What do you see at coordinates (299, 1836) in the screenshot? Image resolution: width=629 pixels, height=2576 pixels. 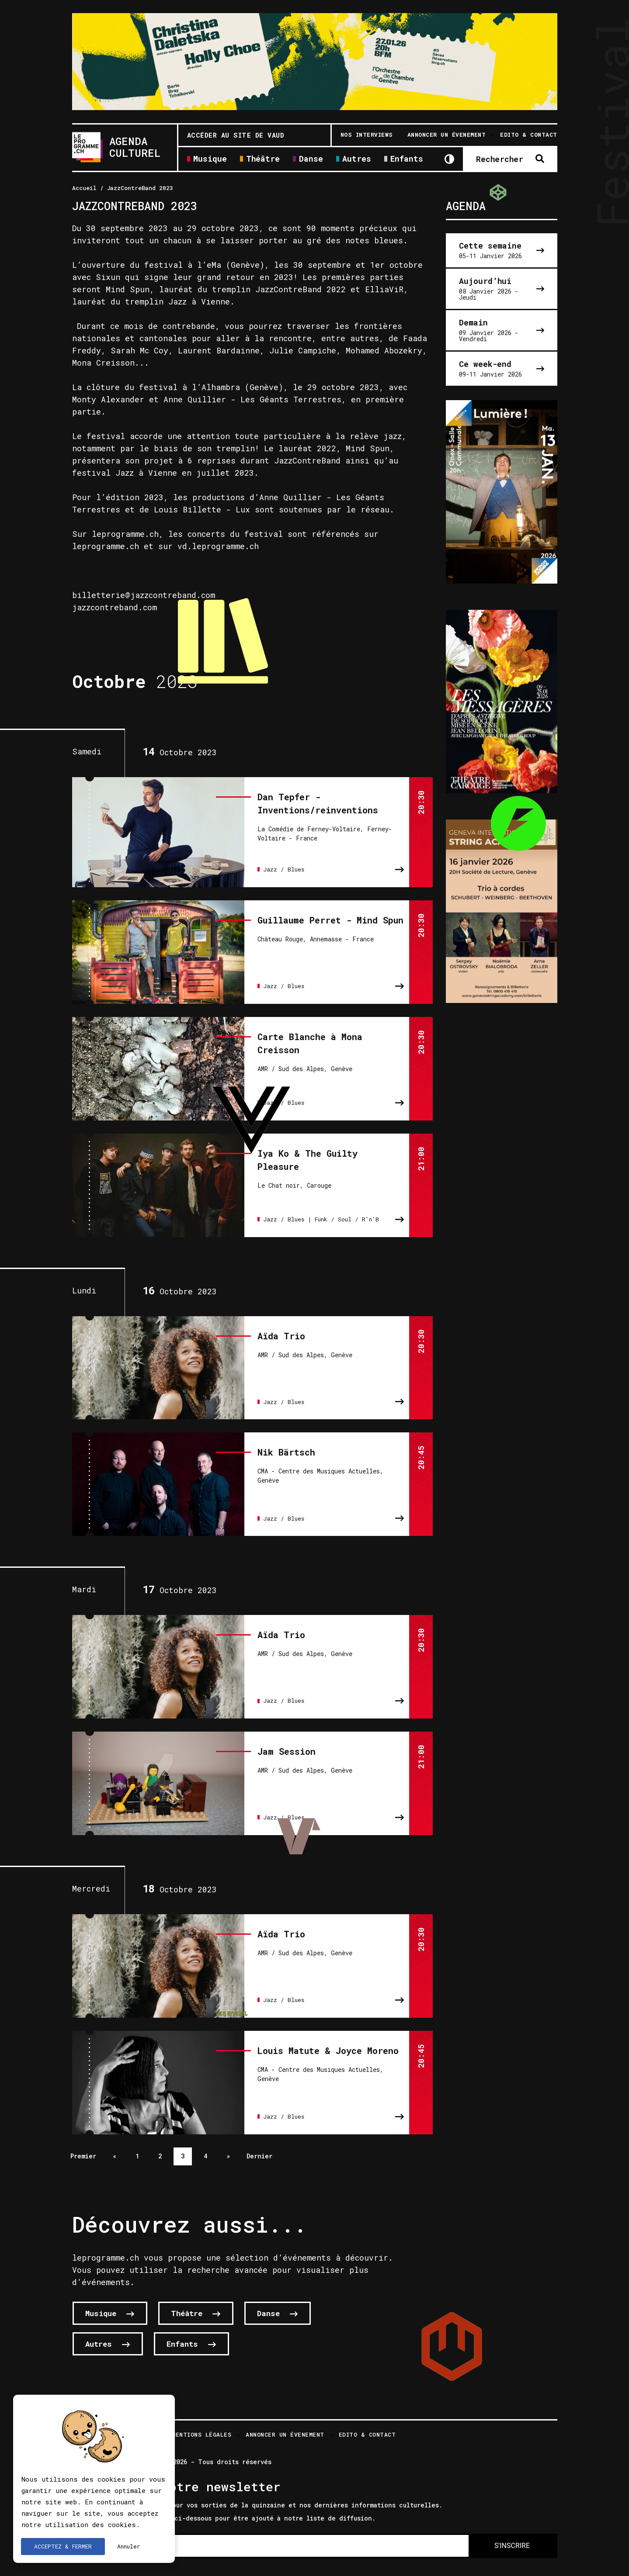 I see `vega visualization library logo` at bounding box center [299, 1836].